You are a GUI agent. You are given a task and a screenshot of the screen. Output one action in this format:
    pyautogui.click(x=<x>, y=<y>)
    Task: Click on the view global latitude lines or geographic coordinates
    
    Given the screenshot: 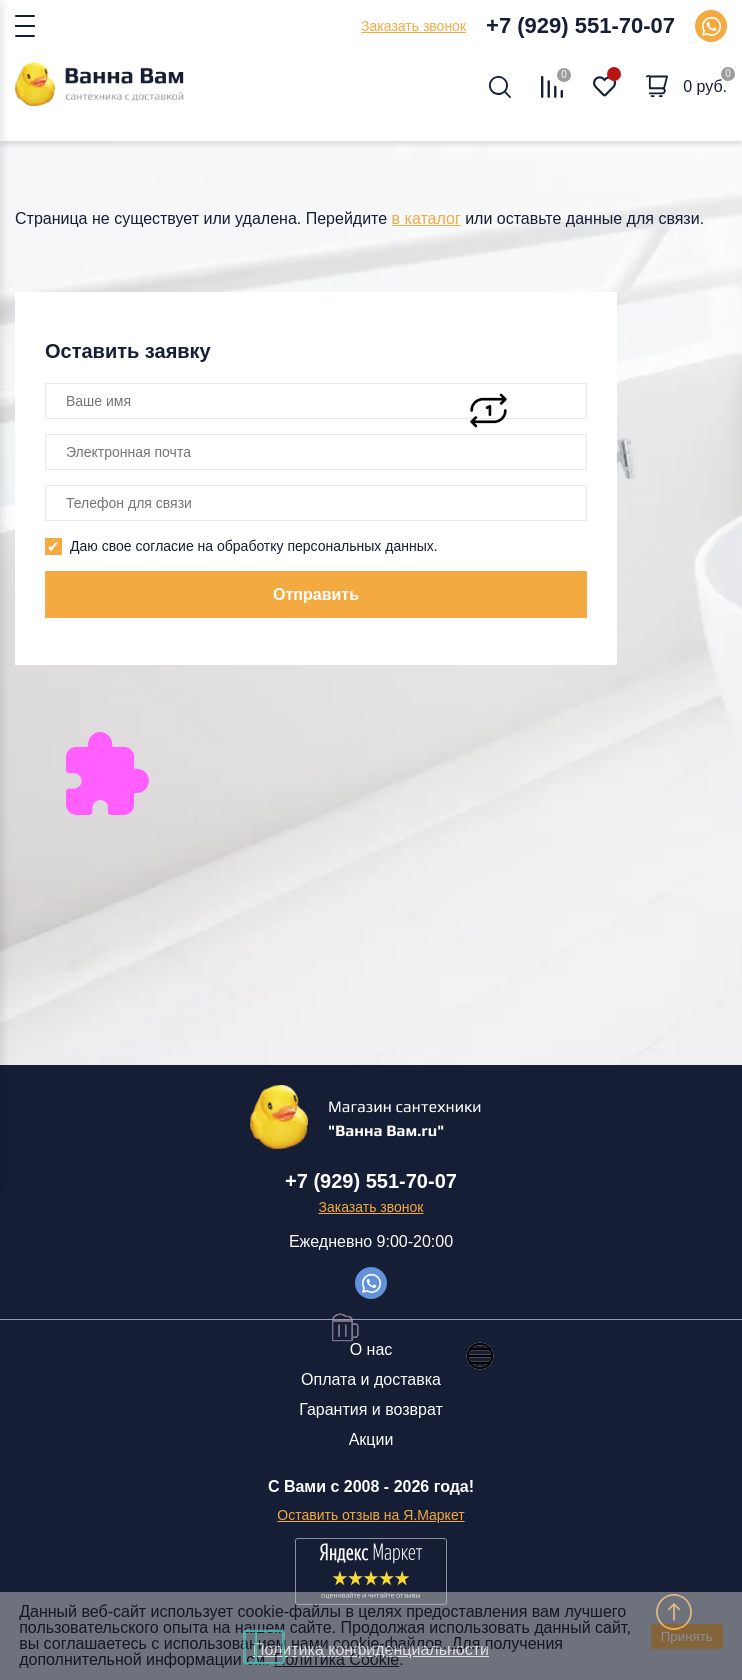 What is the action you would take?
    pyautogui.click(x=480, y=1356)
    